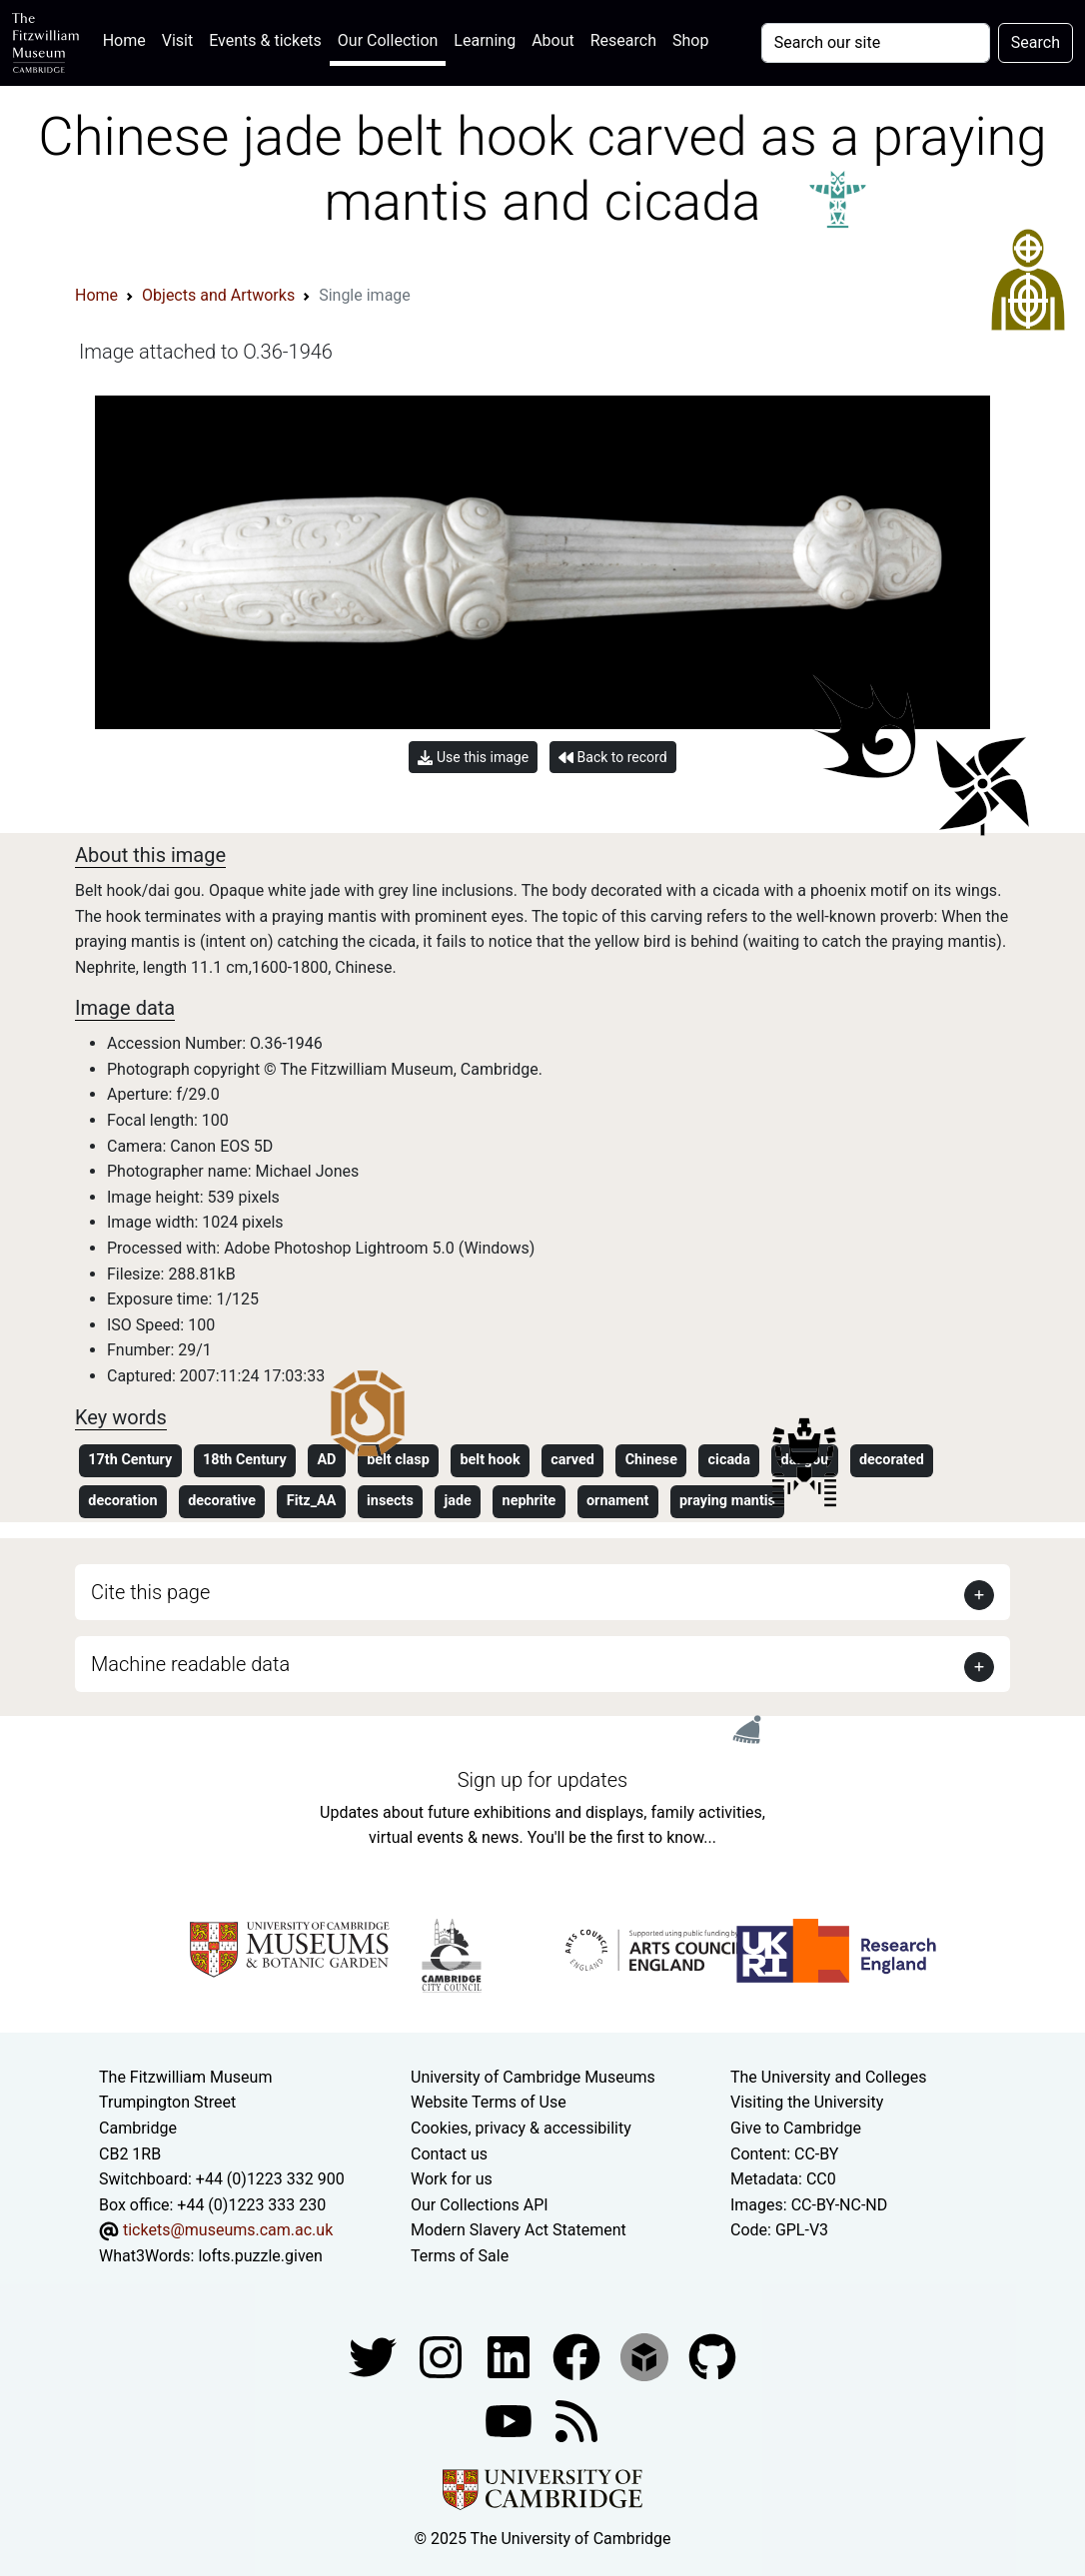  I want to click on access robot or drone controls, so click(804, 1462).